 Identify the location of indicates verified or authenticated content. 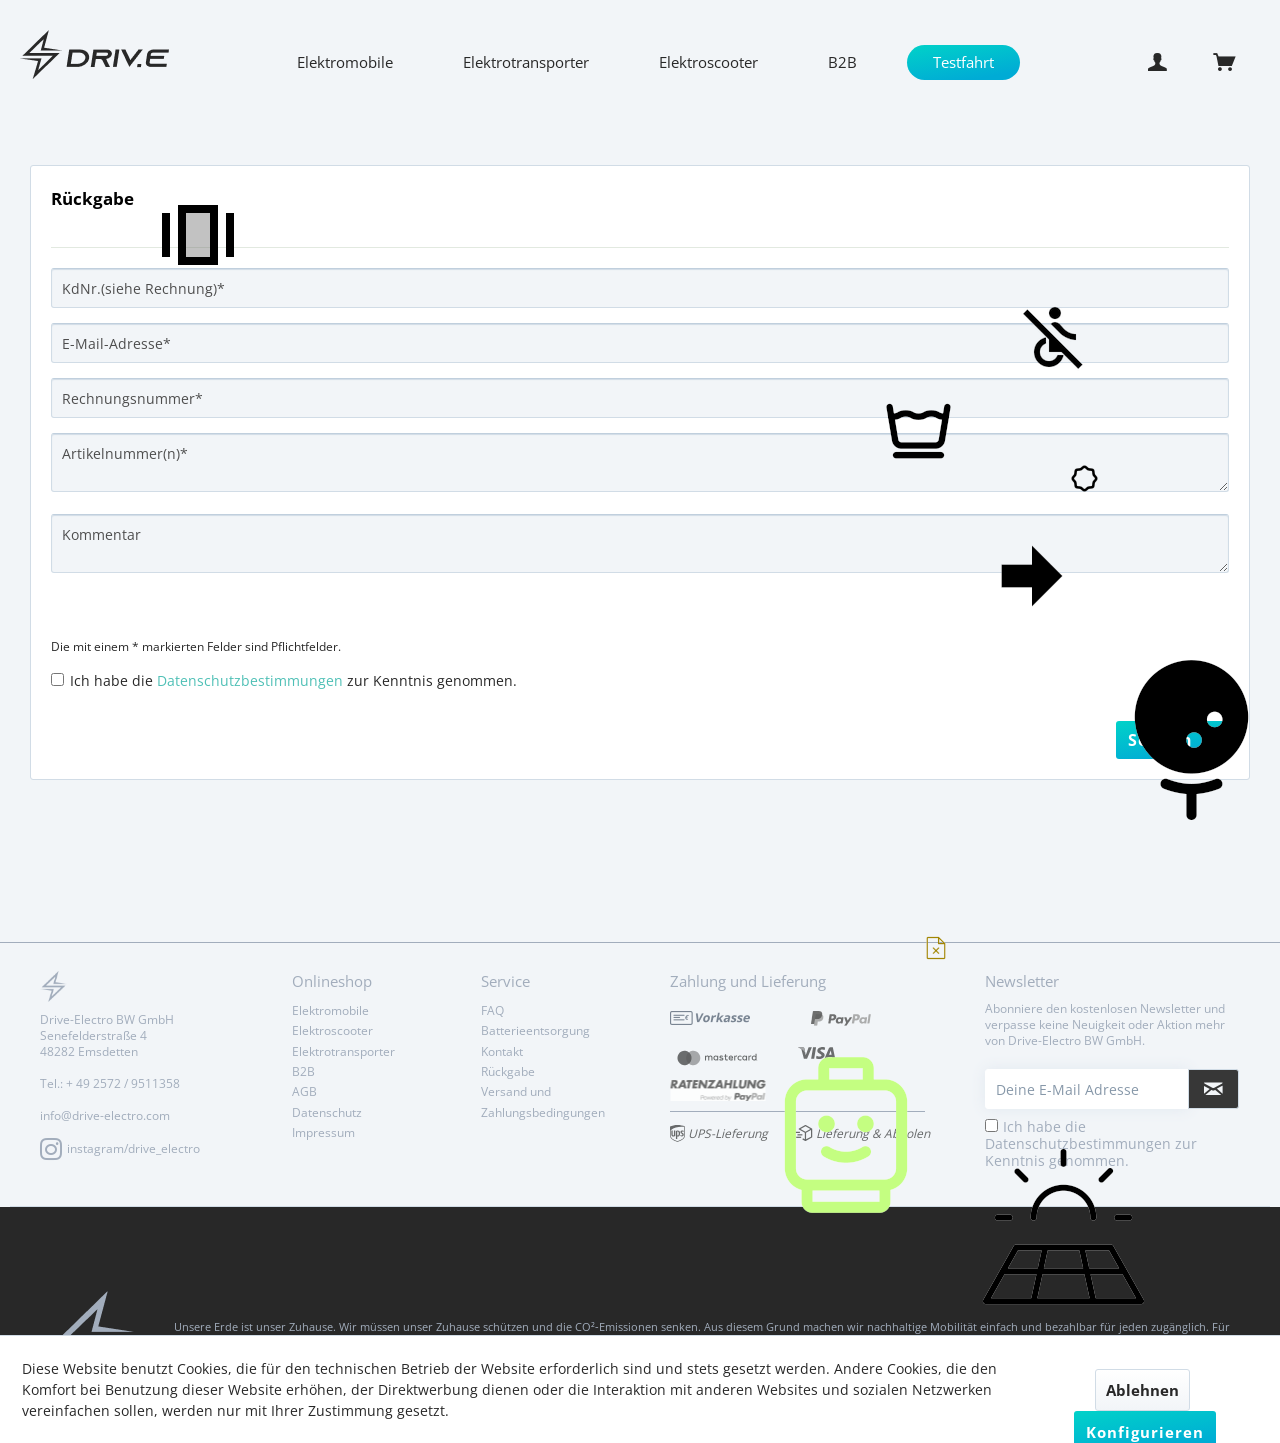
(1084, 478).